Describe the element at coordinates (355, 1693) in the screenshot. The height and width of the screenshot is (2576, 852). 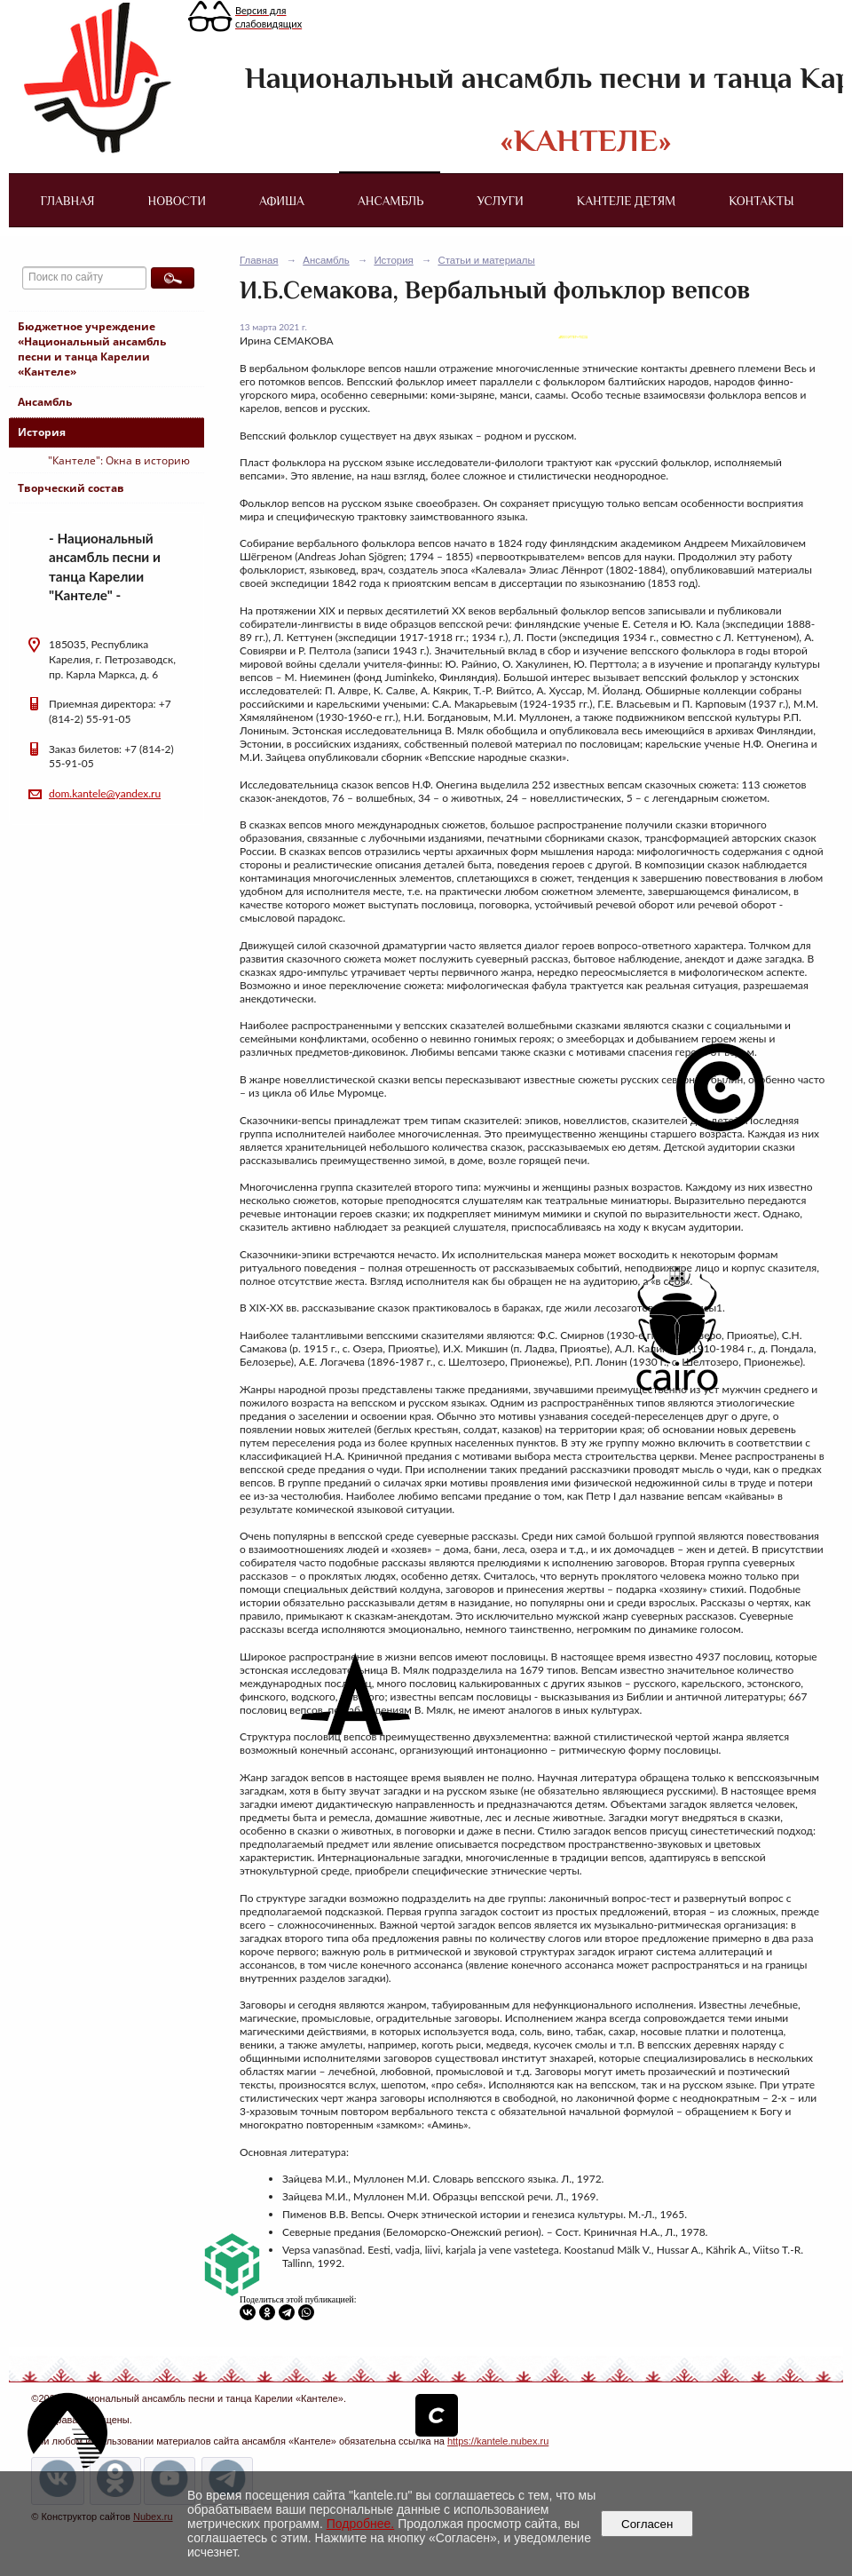
I see `autoprefixer CSS tool logo` at that location.